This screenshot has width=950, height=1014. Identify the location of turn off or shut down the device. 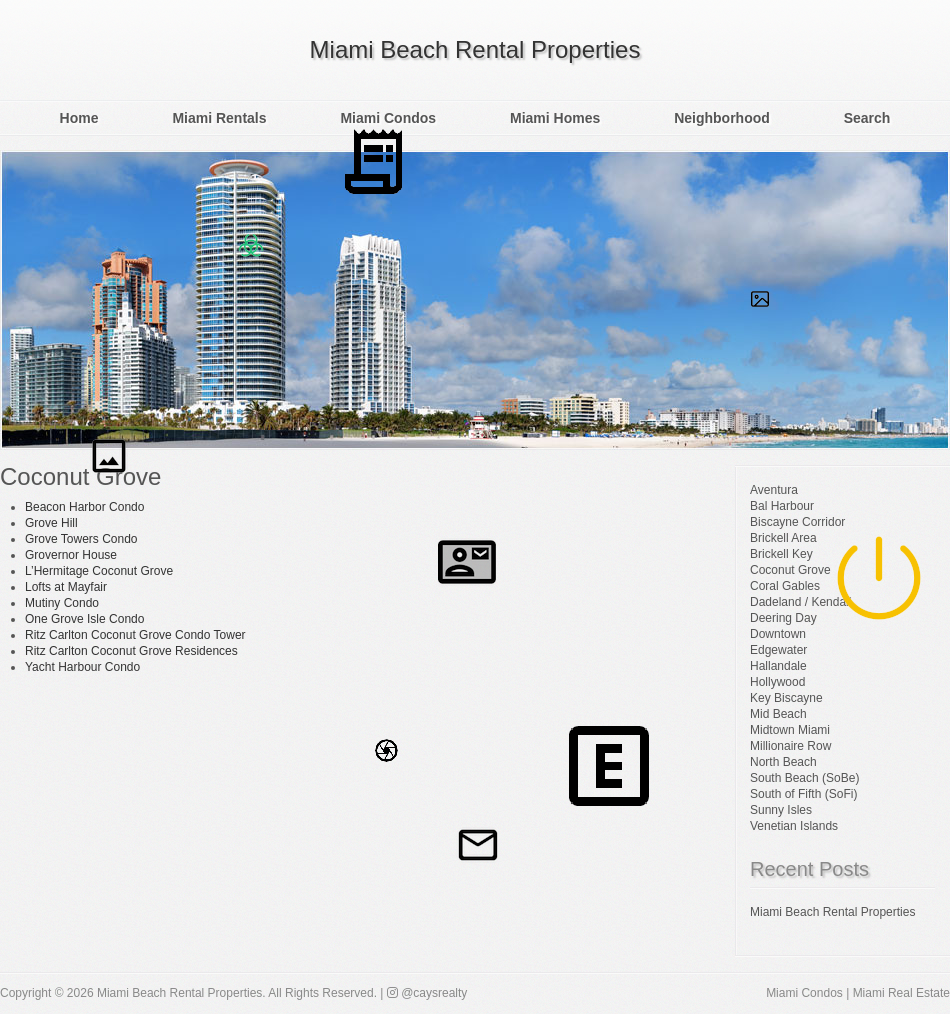
(879, 578).